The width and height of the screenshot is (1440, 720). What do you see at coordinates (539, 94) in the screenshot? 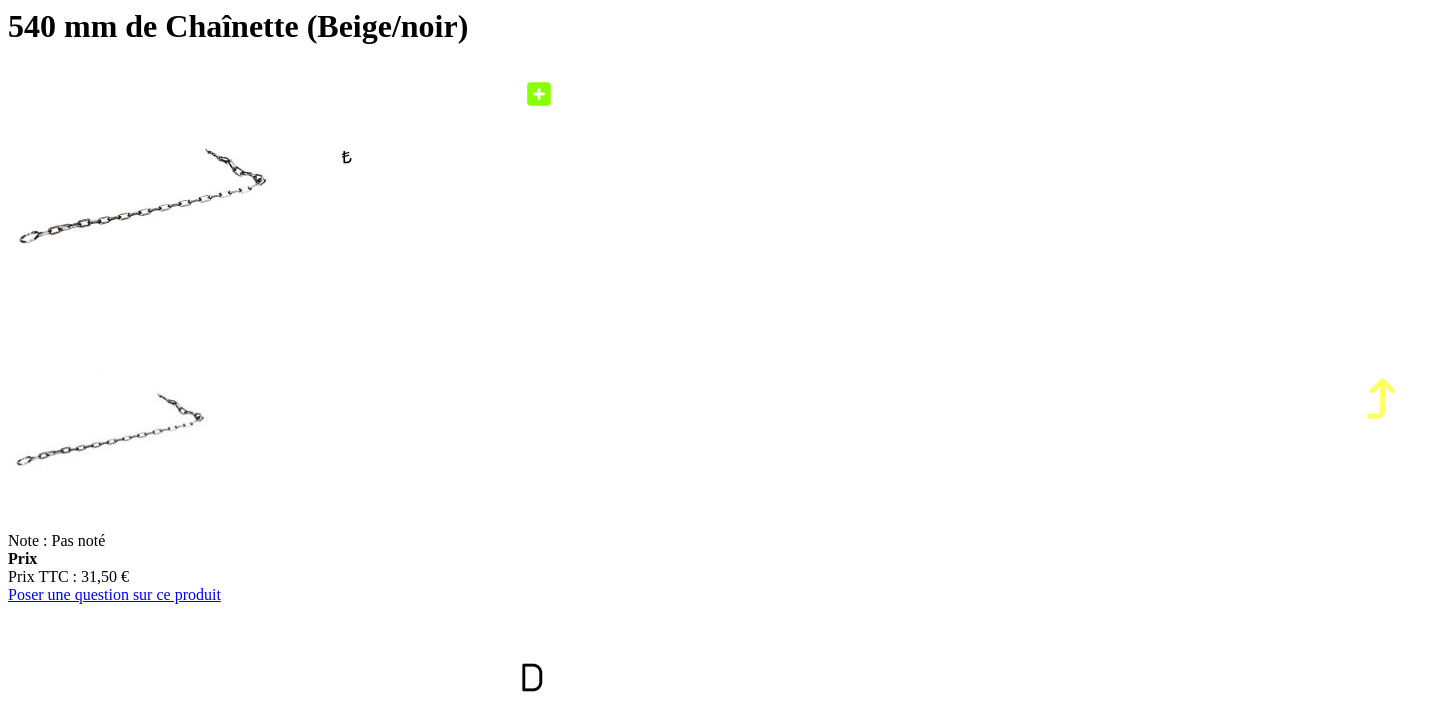
I see `add a new item` at bounding box center [539, 94].